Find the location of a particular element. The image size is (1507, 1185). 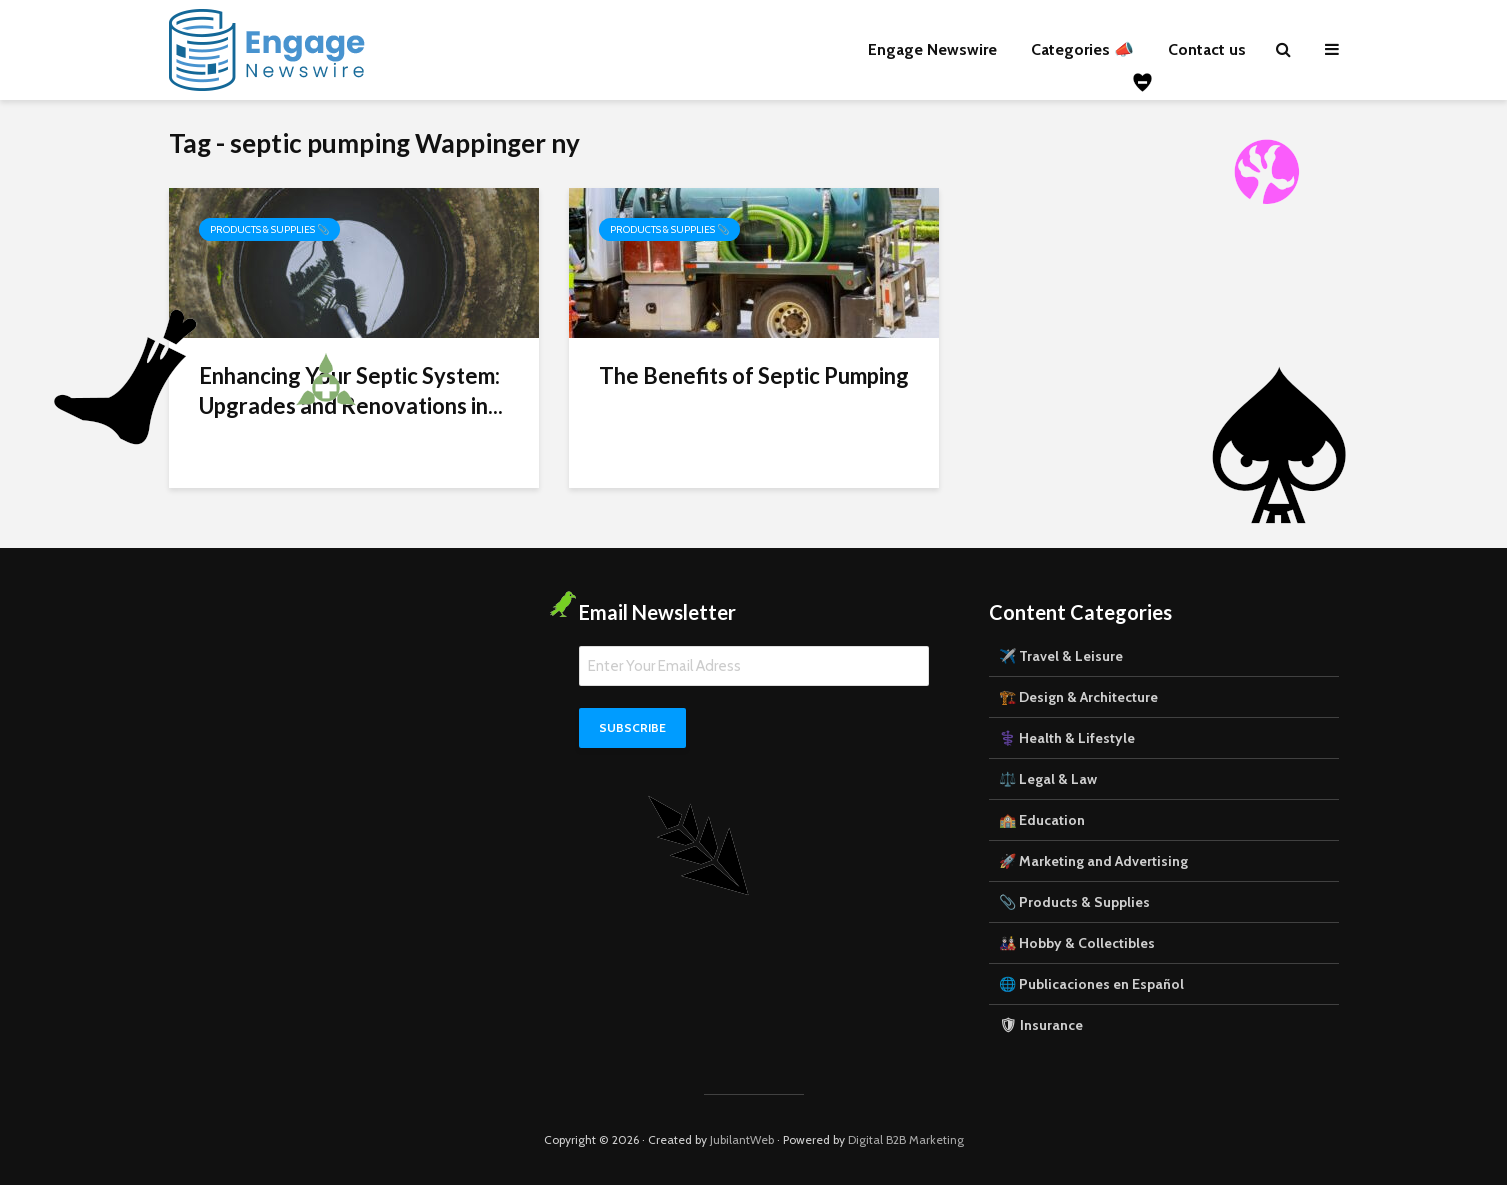

remove from favorites is located at coordinates (1142, 82).